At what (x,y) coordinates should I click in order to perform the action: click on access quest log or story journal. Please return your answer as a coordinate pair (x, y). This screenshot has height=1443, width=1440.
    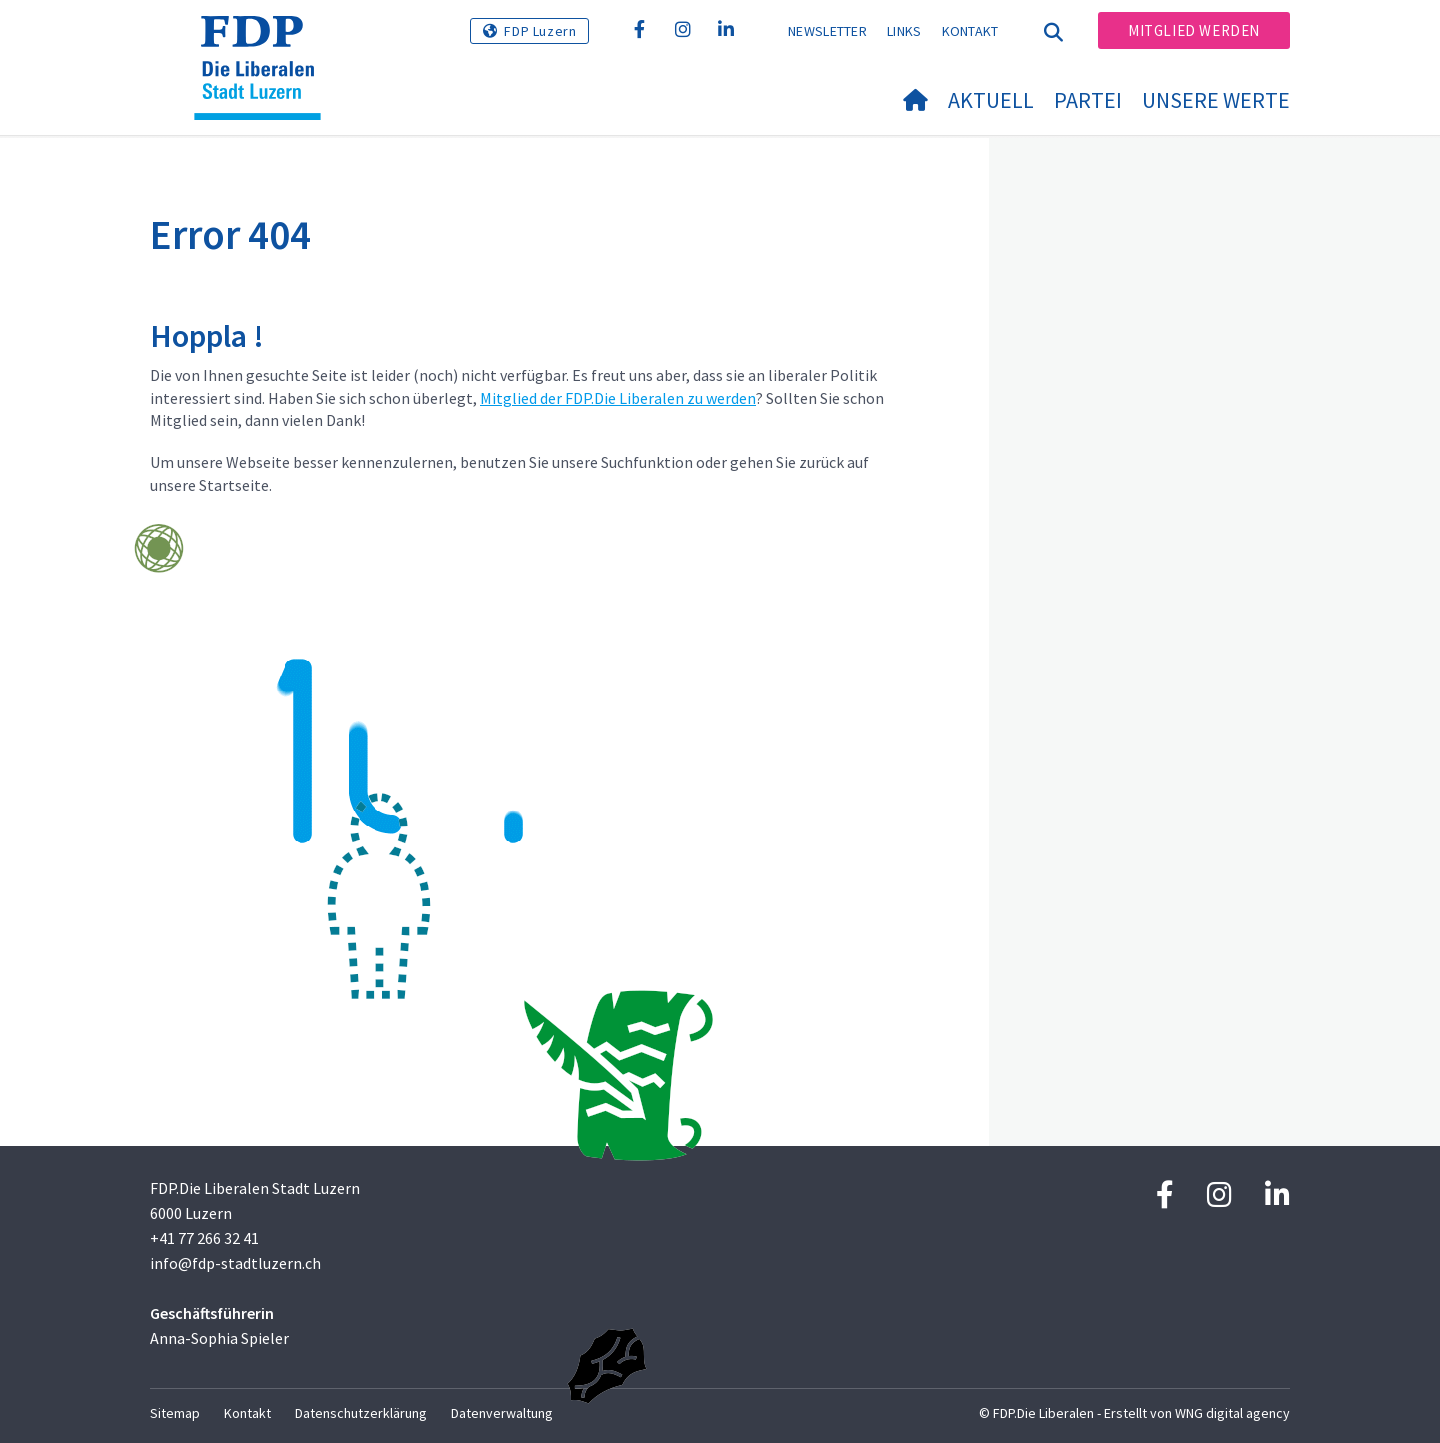
    Looking at the image, I should click on (618, 1075).